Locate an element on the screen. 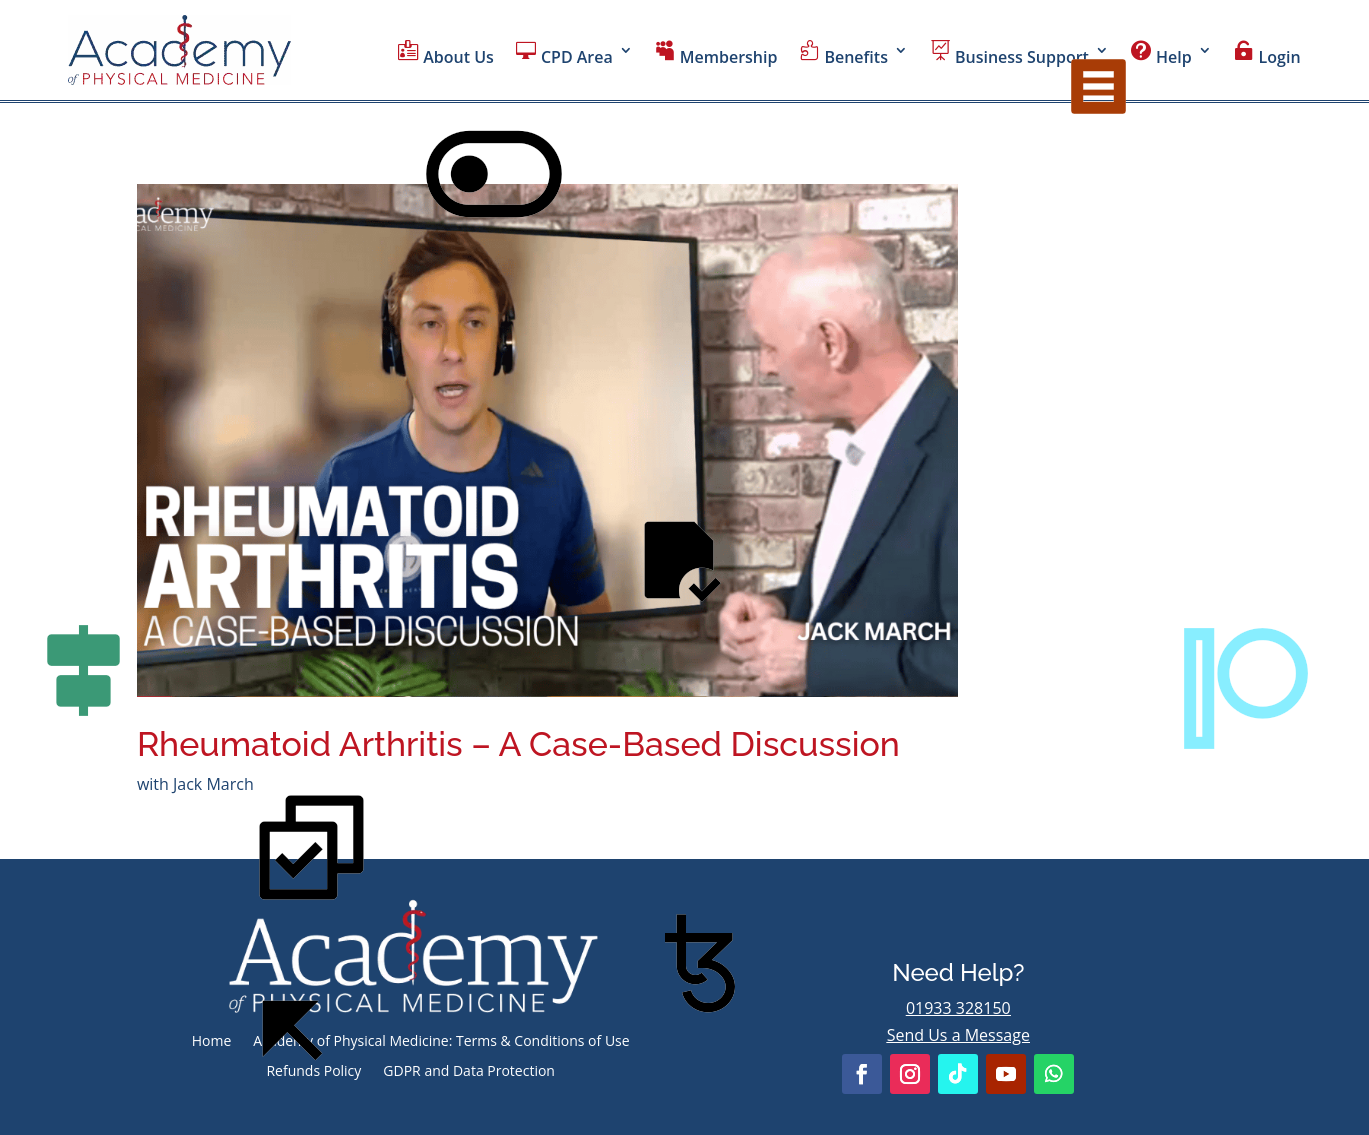 This screenshot has width=1369, height=1135. file successfully uploaded or verified is located at coordinates (679, 560).